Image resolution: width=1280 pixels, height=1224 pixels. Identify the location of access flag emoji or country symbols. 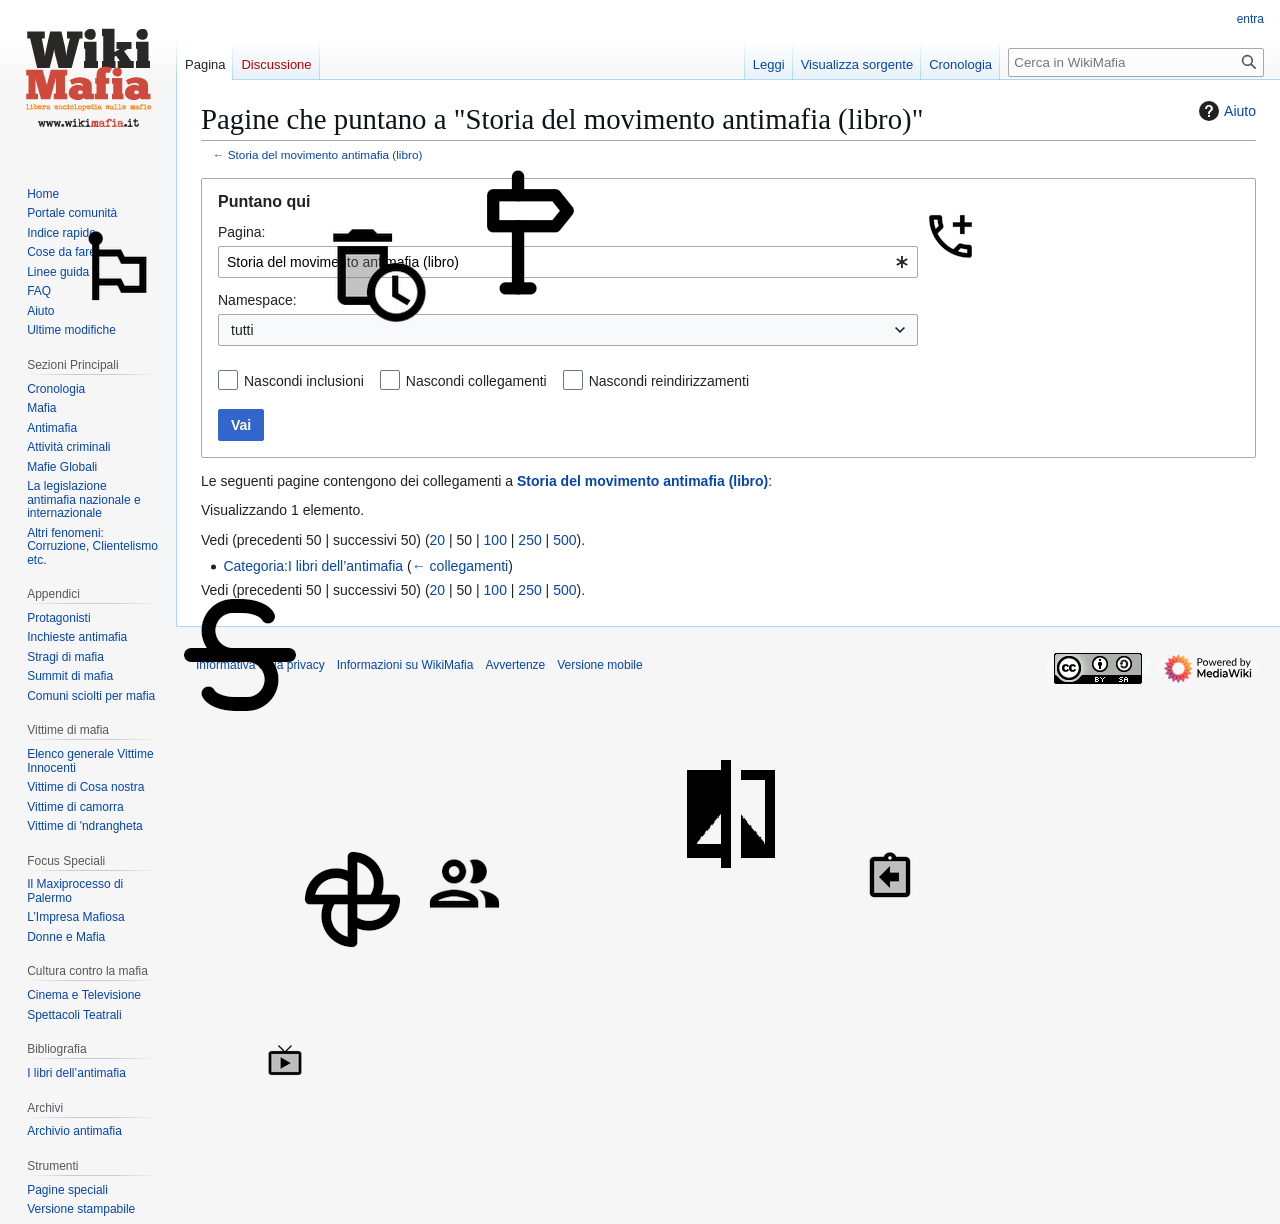
(117, 267).